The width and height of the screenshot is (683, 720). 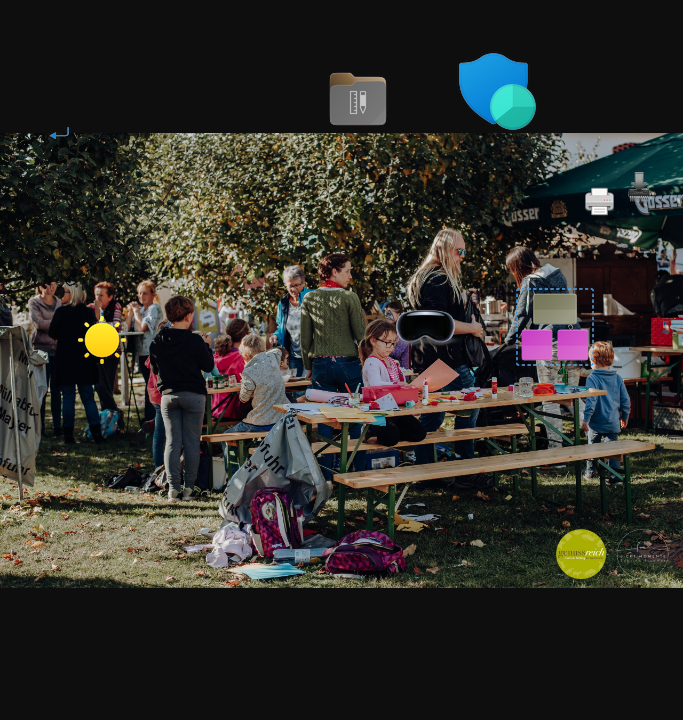 I want to click on reply to the sender of this email, so click(x=59, y=133).